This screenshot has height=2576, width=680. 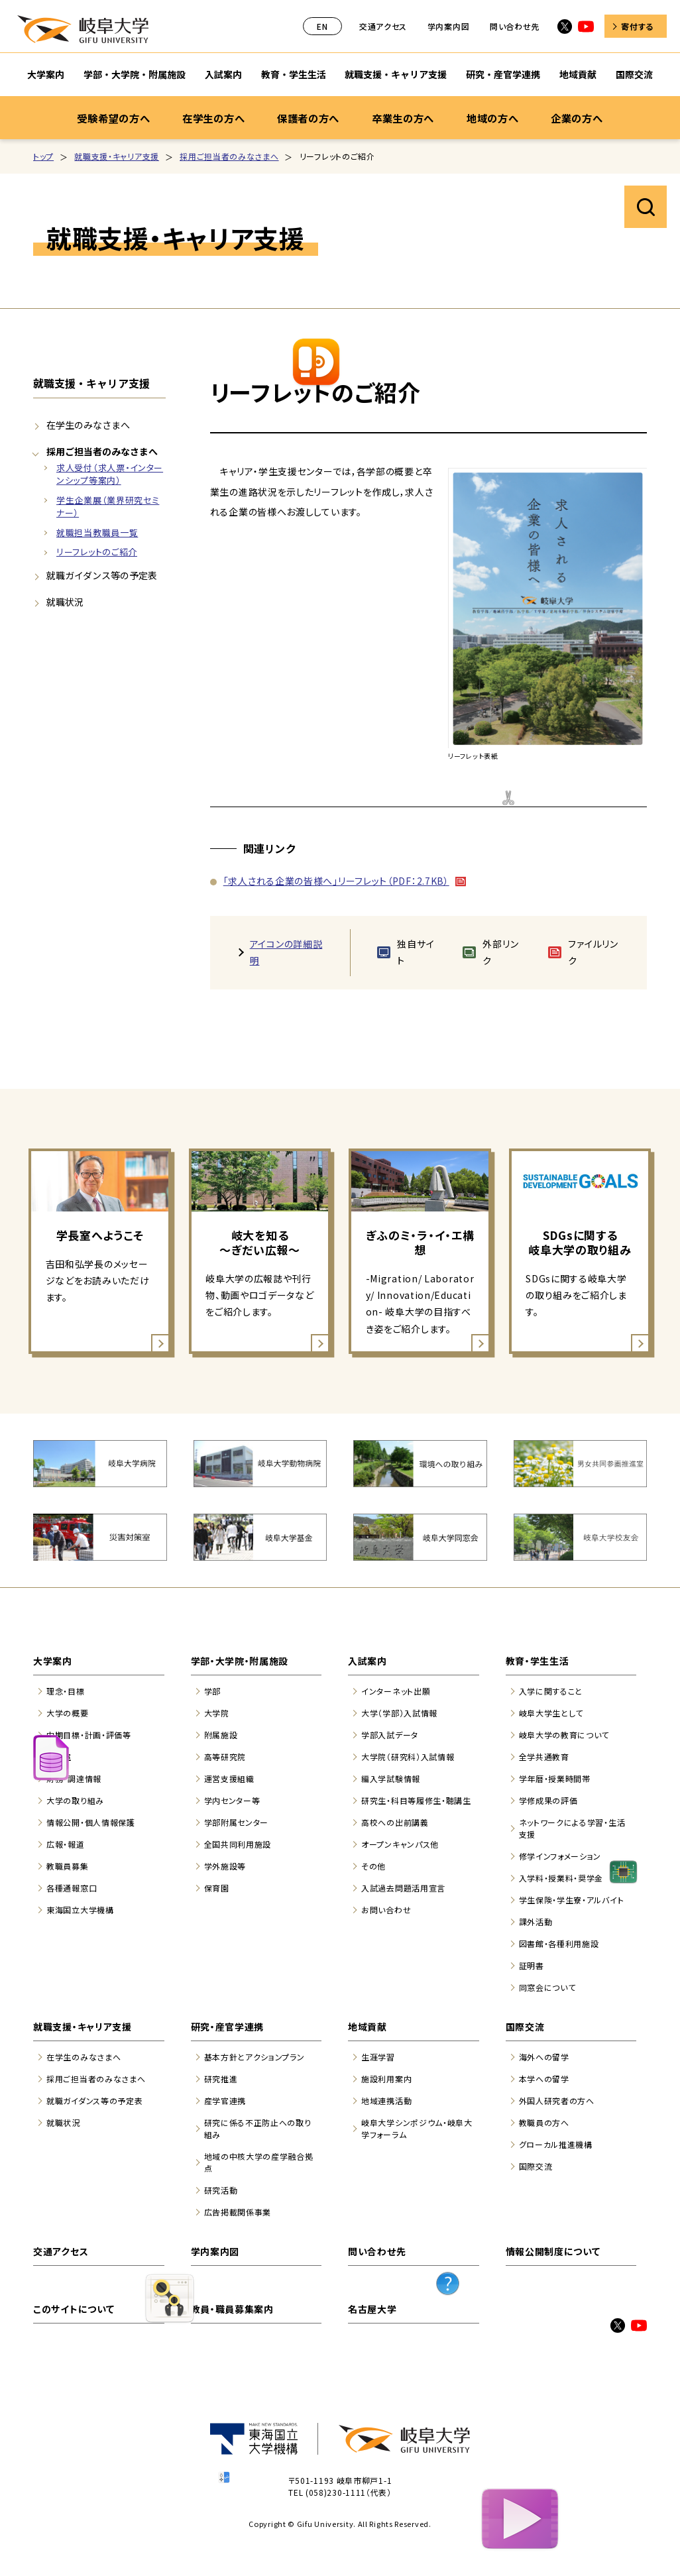 I want to click on open jockey hardware monitoring app, so click(x=623, y=1872).